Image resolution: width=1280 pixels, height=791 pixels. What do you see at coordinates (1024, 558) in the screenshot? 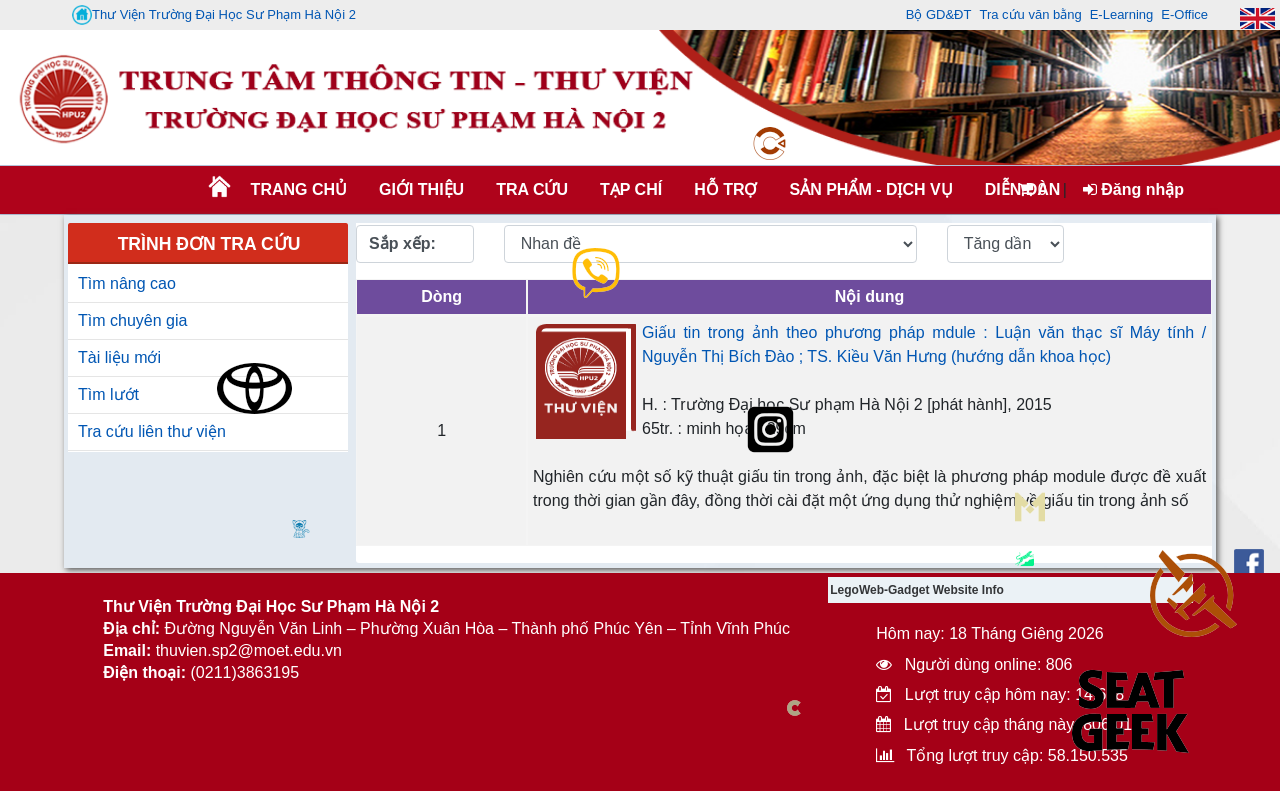
I see `navigate to RocksDB documentation or resources` at bounding box center [1024, 558].